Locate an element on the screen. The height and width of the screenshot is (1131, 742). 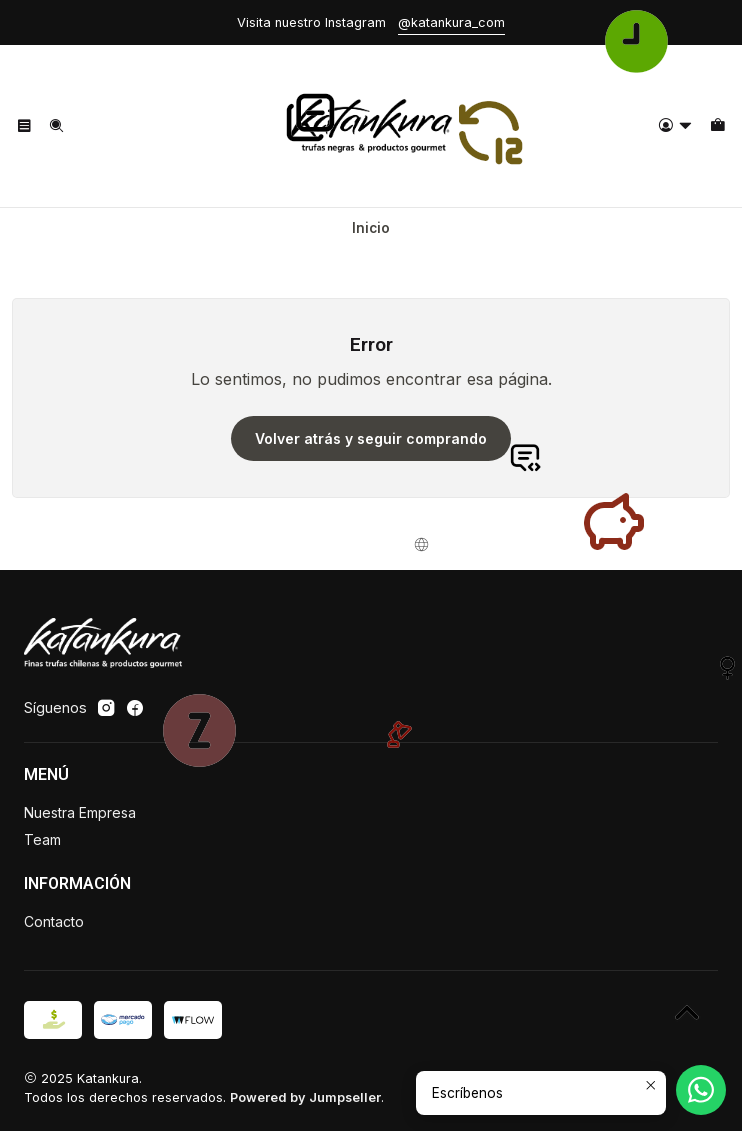
access savings or piggy bank feature is located at coordinates (614, 523).